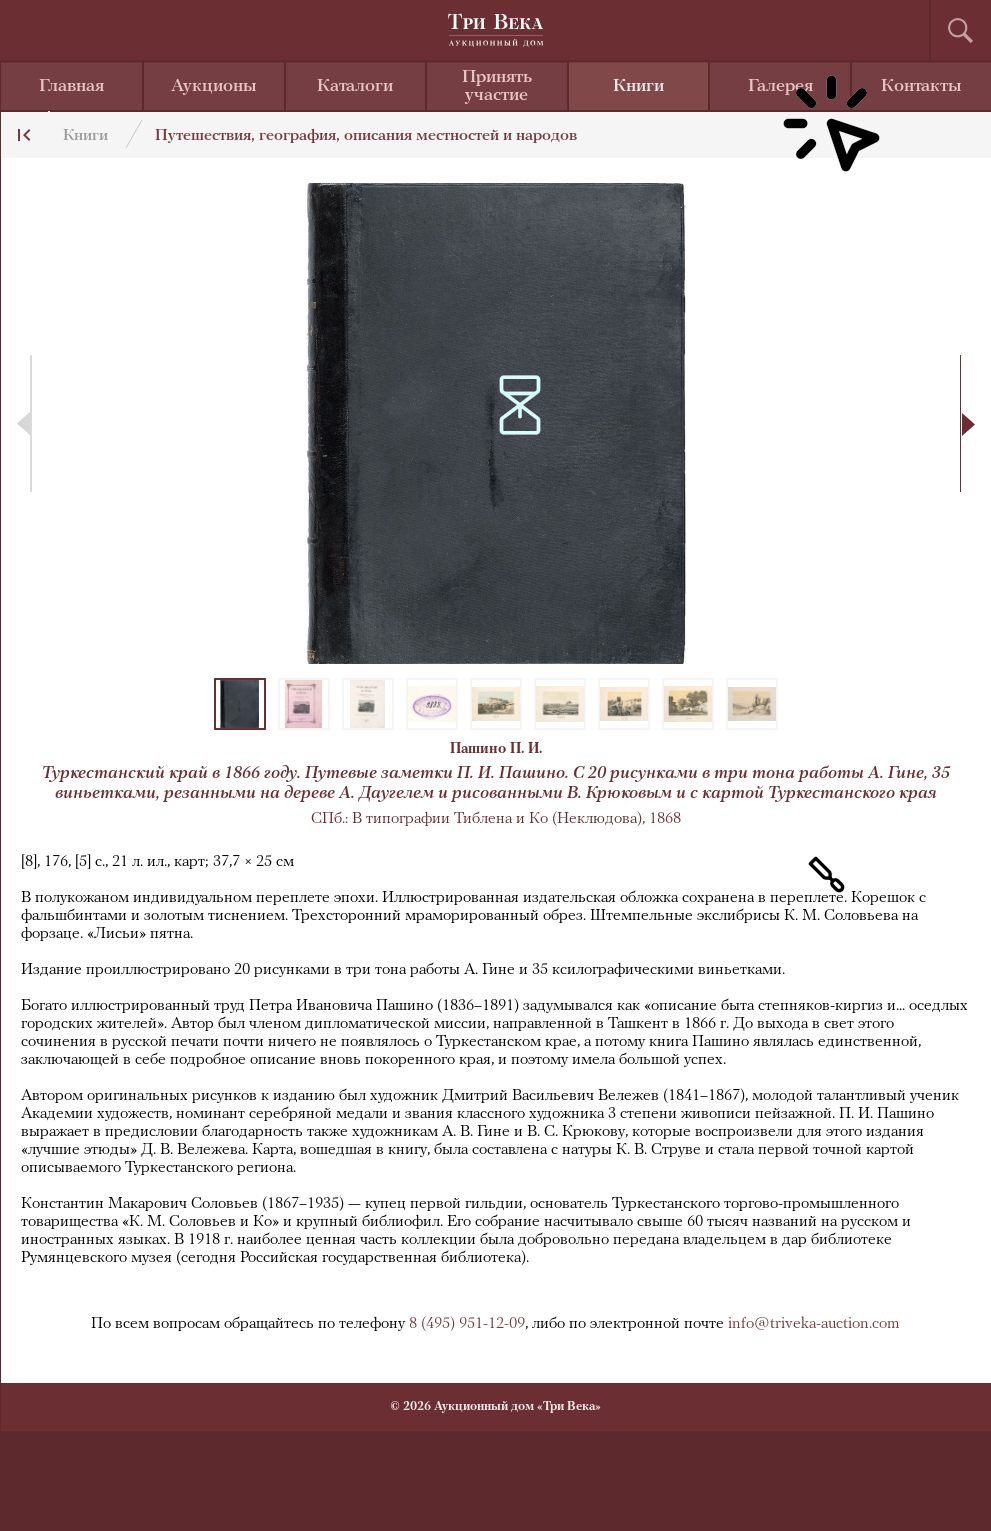 This screenshot has width=991, height=1531. I want to click on access sculpting or carving tools, so click(826, 874).